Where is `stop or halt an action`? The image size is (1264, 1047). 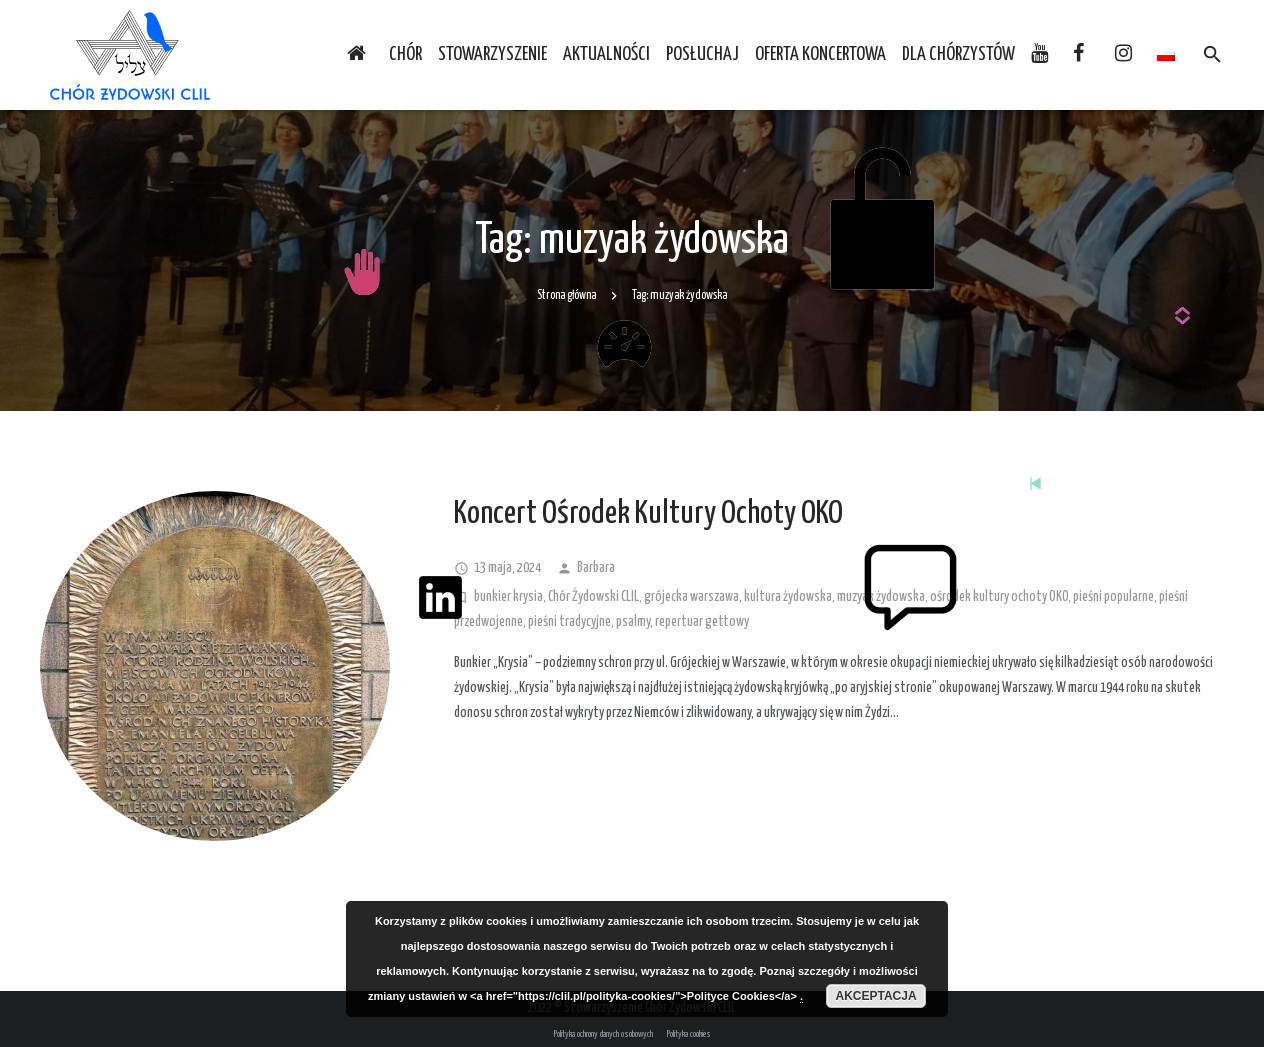
stop or halt an action is located at coordinates (362, 272).